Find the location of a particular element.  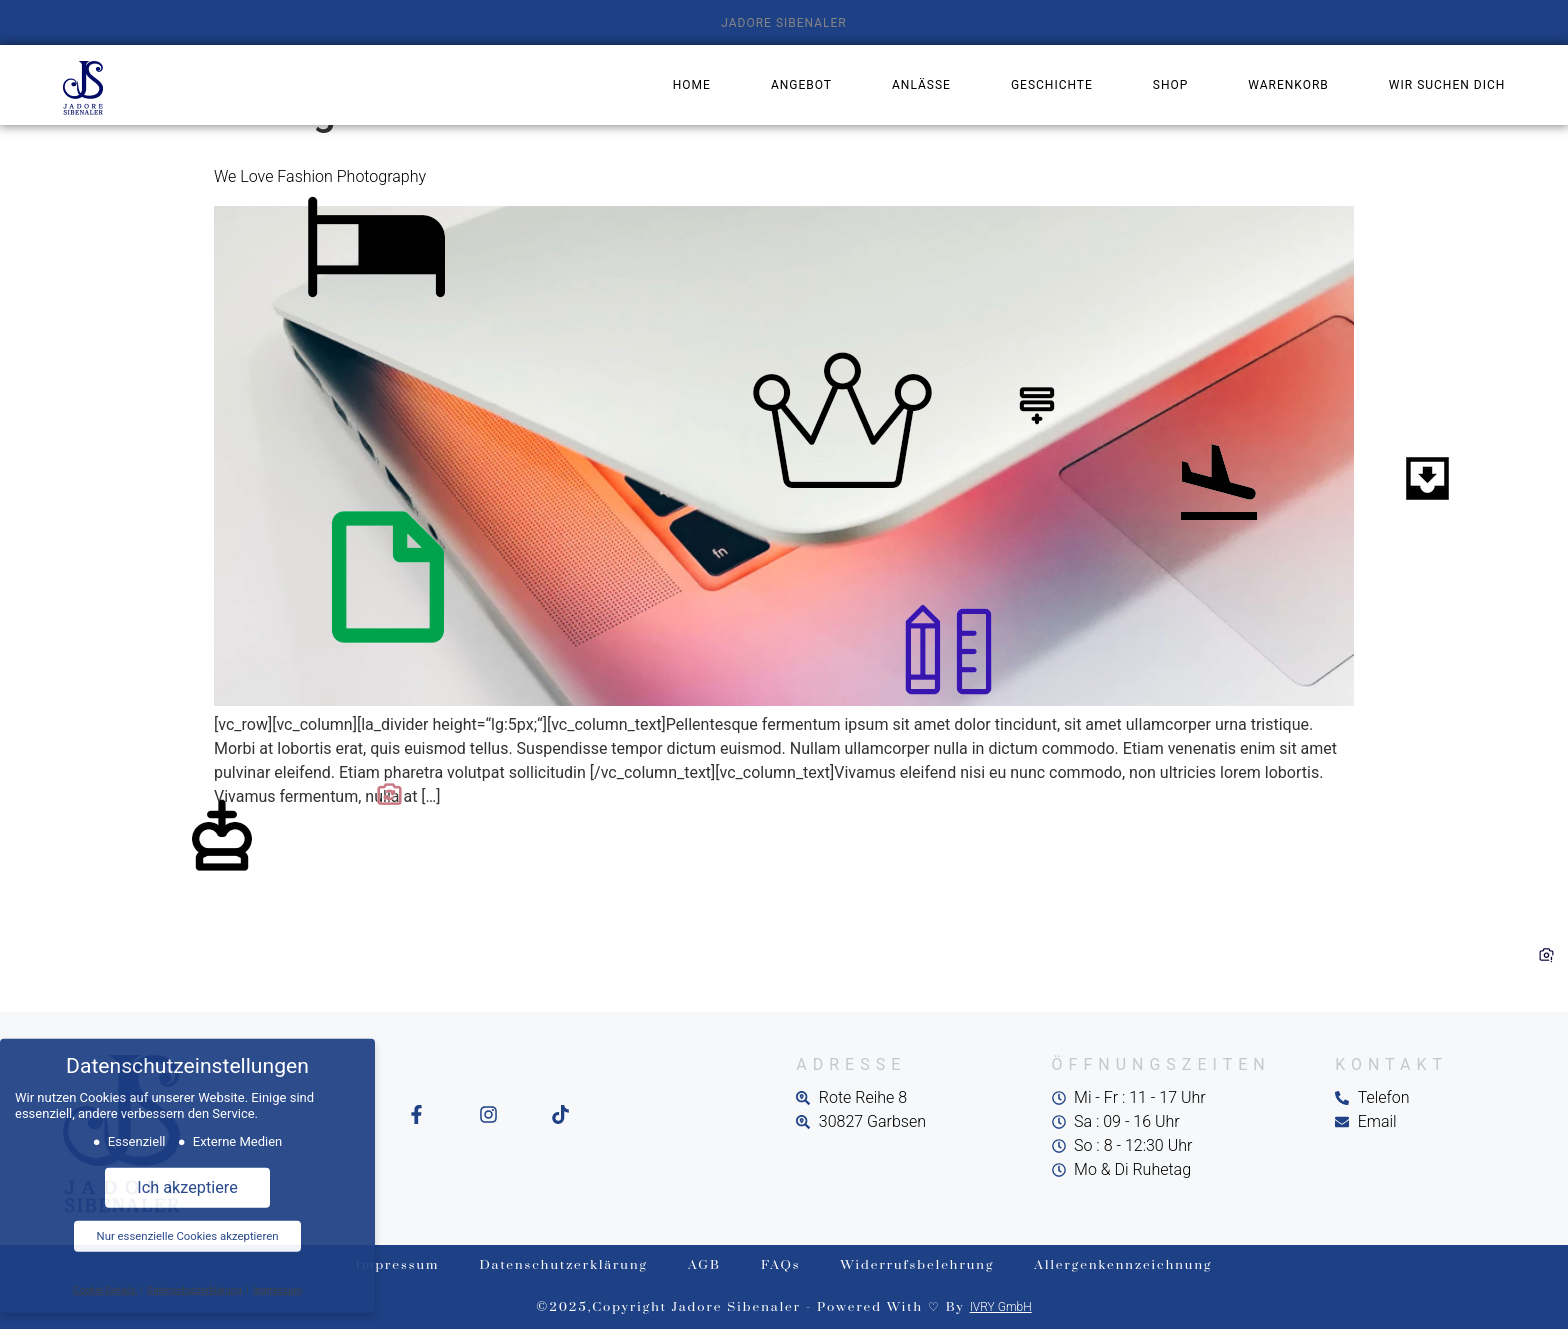

view hotel or accommodation options is located at coordinates (372, 247).